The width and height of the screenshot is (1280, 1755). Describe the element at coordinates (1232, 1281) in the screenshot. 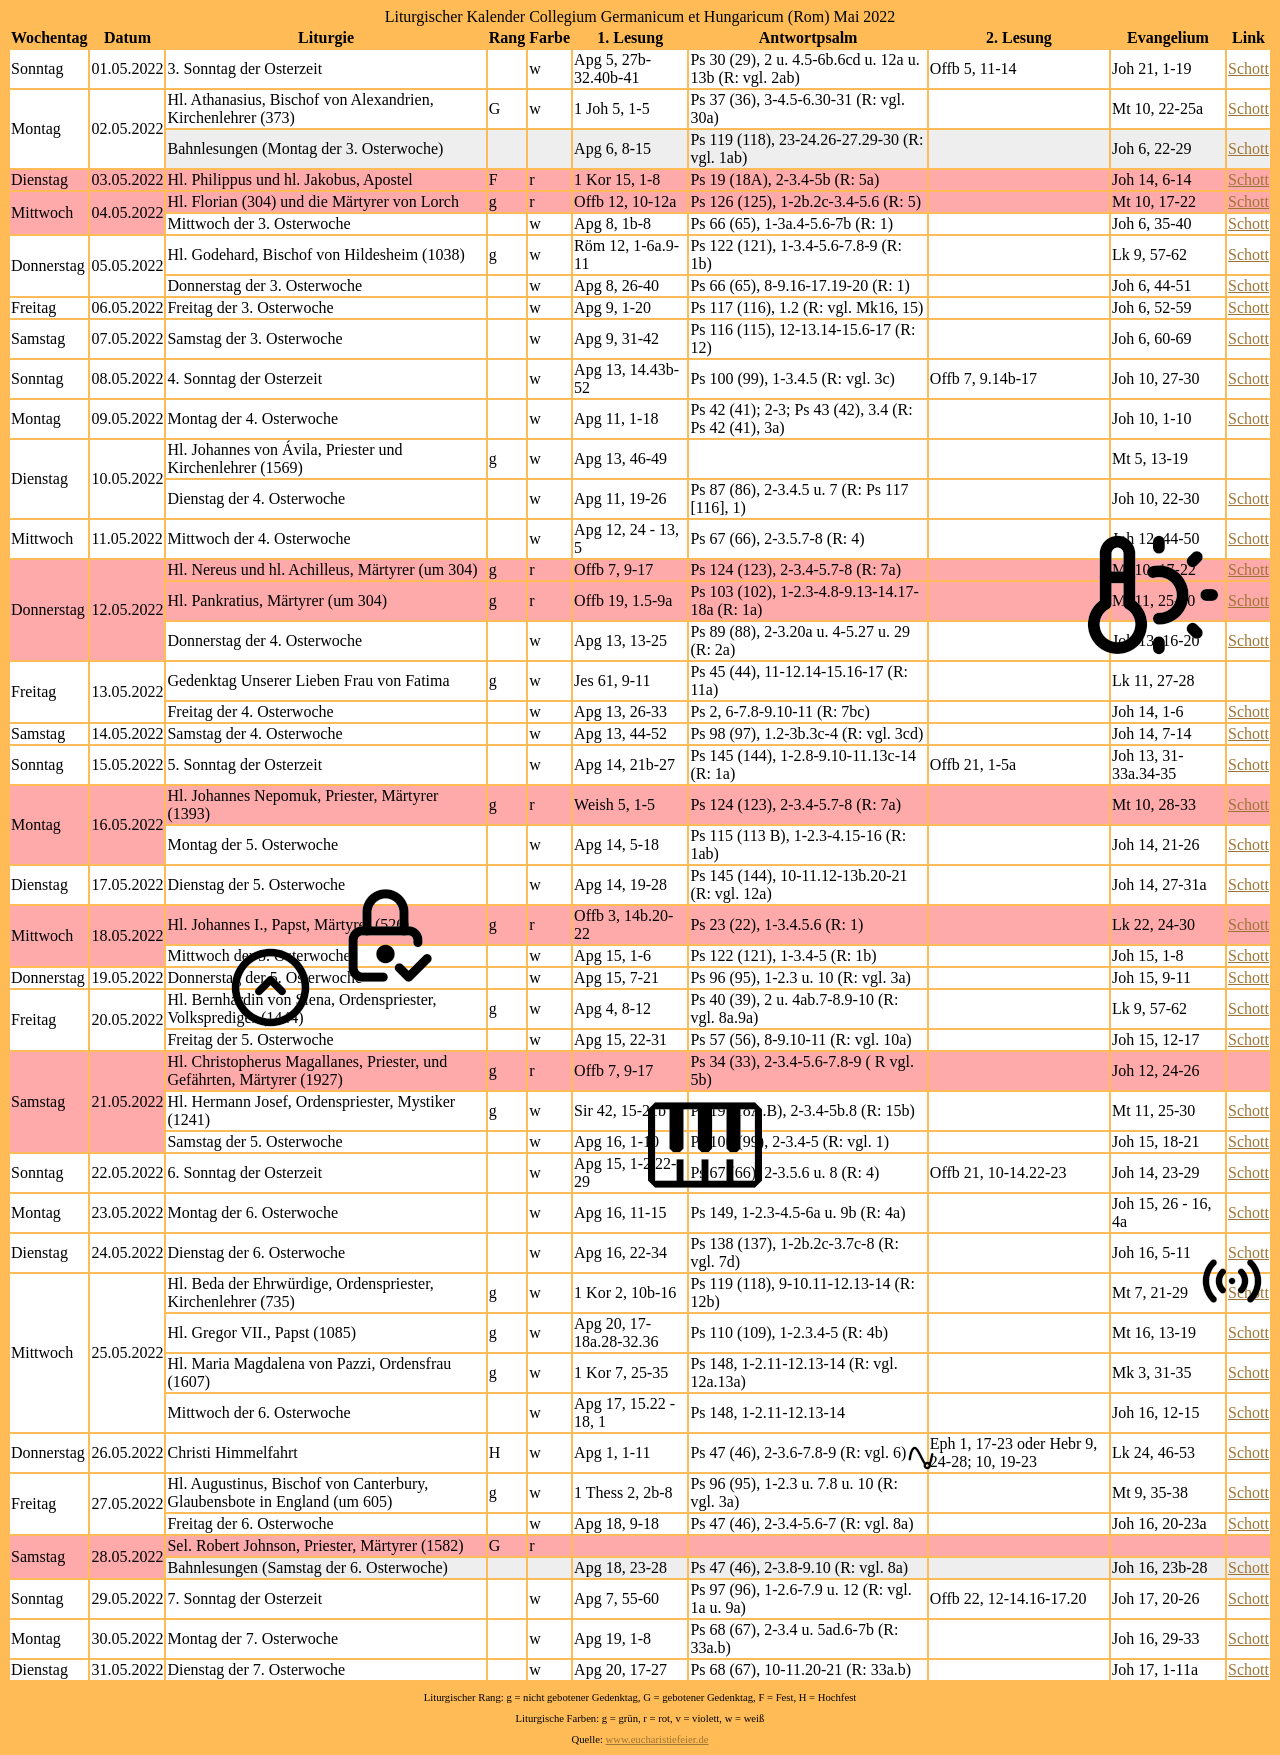

I see `connect to a wireless access point` at that location.